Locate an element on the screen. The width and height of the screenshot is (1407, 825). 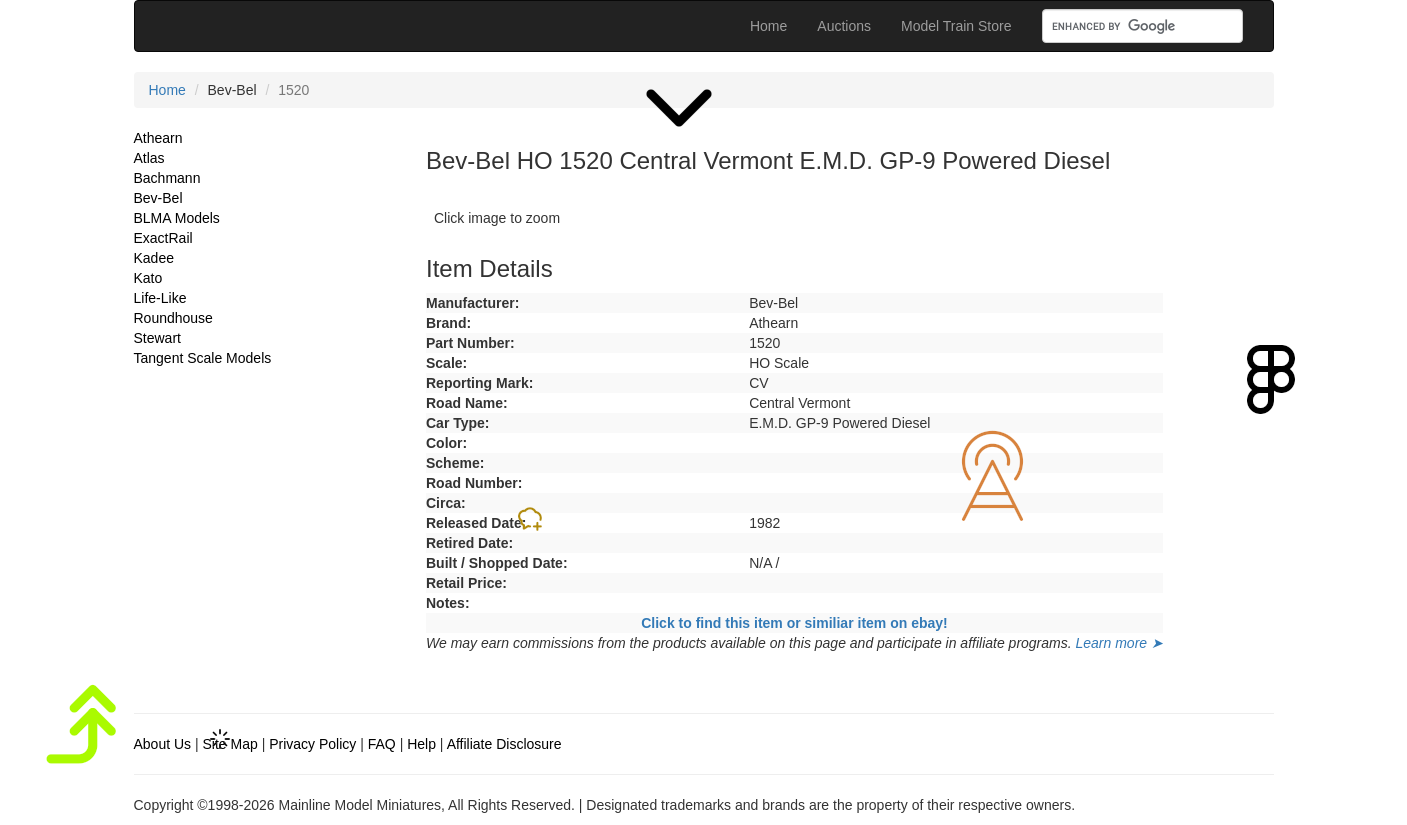
indicates cellular network signal or connectivity is located at coordinates (992, 477).